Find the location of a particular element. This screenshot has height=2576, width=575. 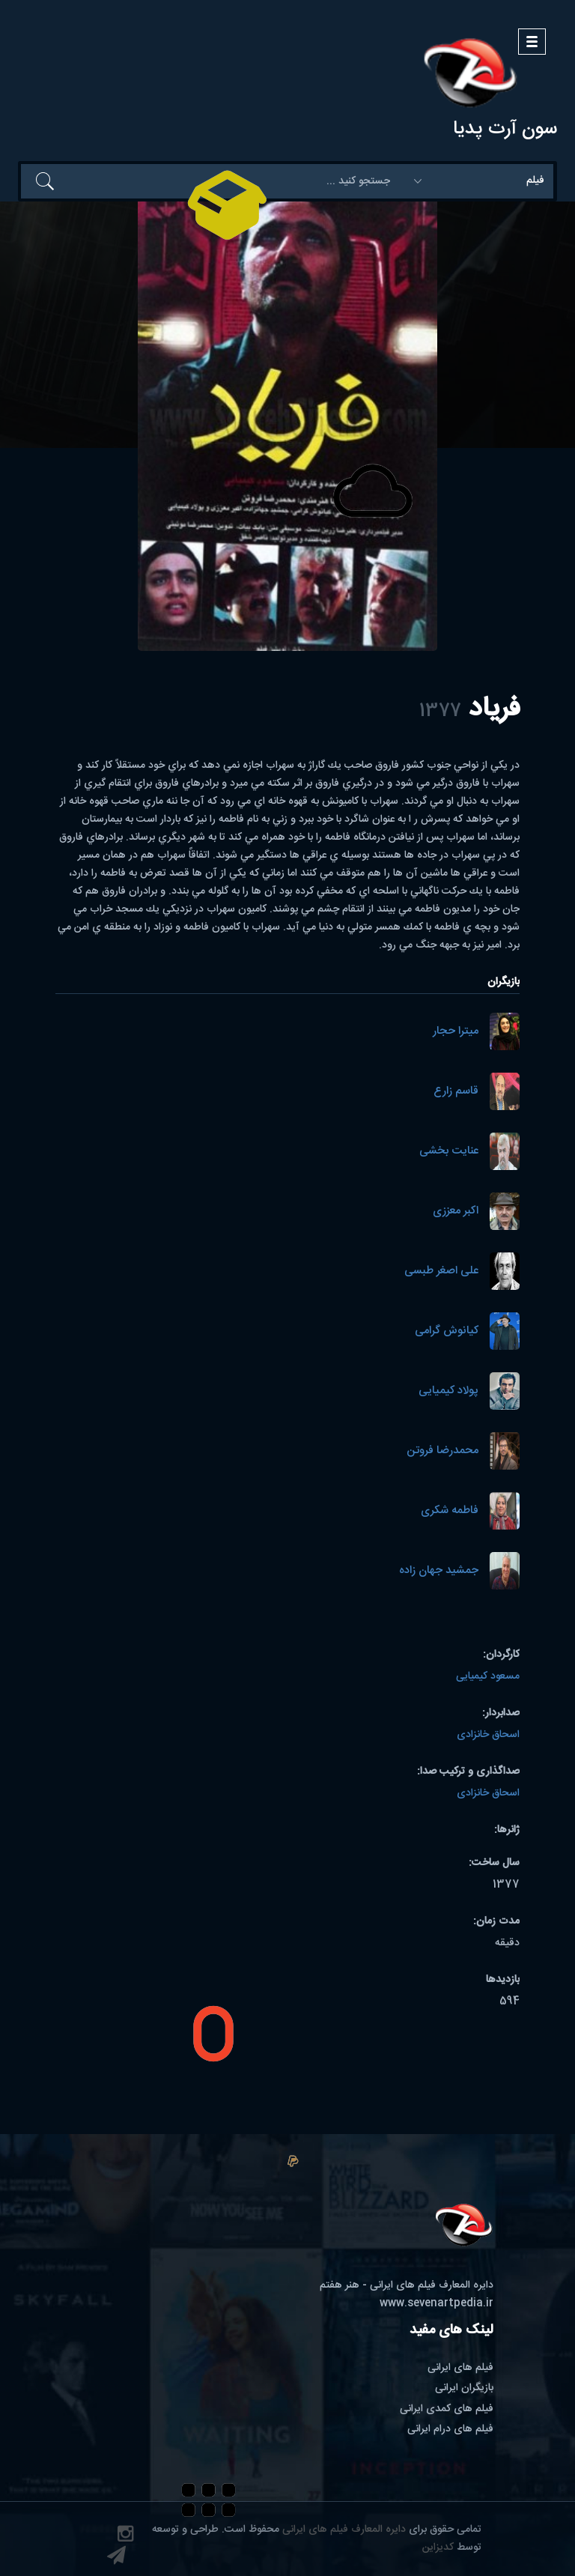

pay with PayPal is located at coordinates (293, 2161).